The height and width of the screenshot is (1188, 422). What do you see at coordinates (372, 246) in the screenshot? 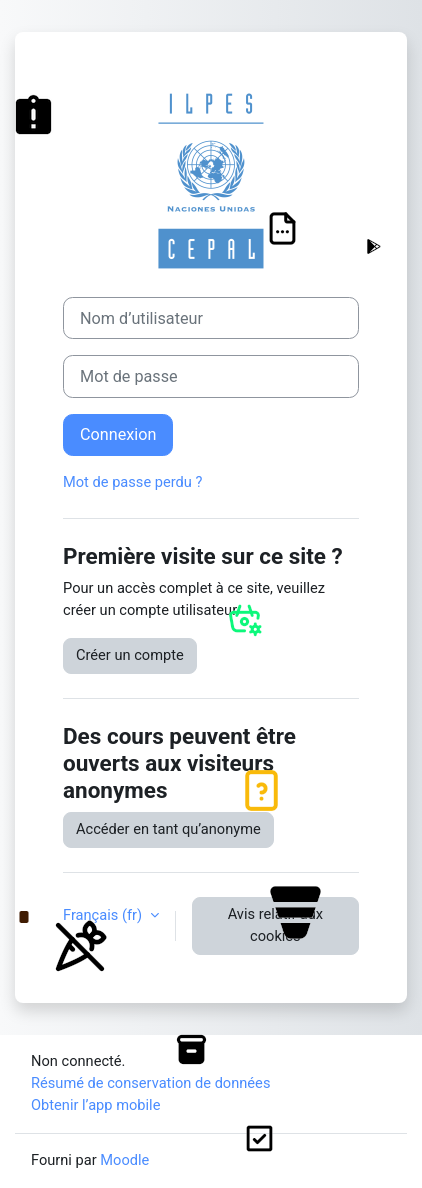
I see `open google play store` at bounding box center [372, 246].